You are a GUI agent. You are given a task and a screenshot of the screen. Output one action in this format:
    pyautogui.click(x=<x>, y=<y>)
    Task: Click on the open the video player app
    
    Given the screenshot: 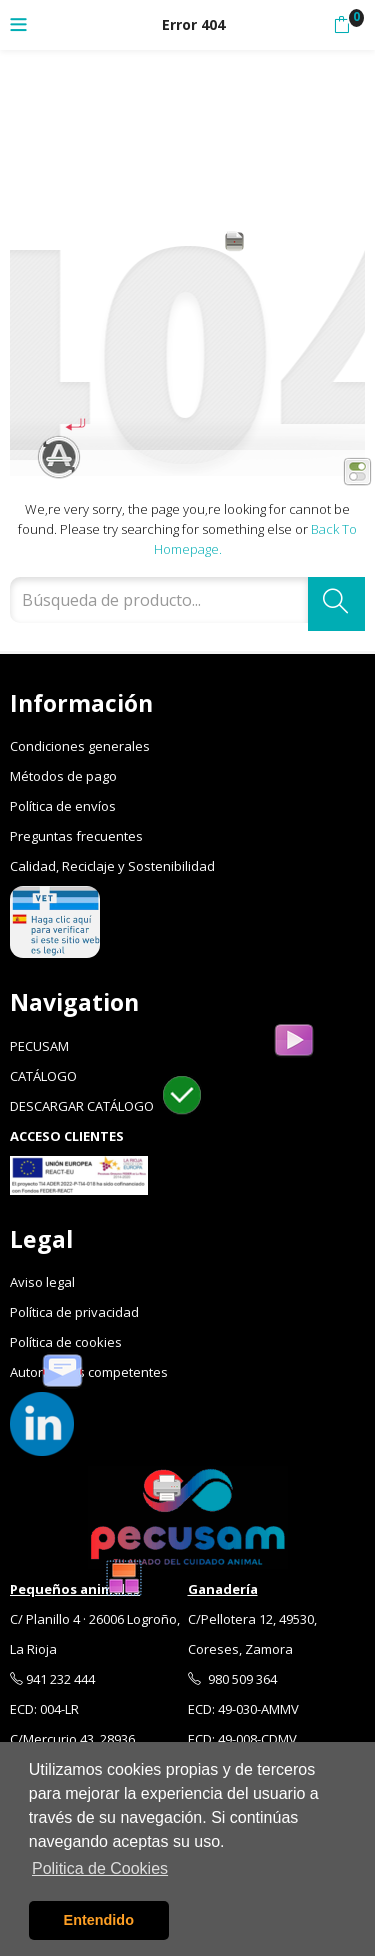 What is the action you would take?
    pyautogui.click(x=294, y=1040)
    